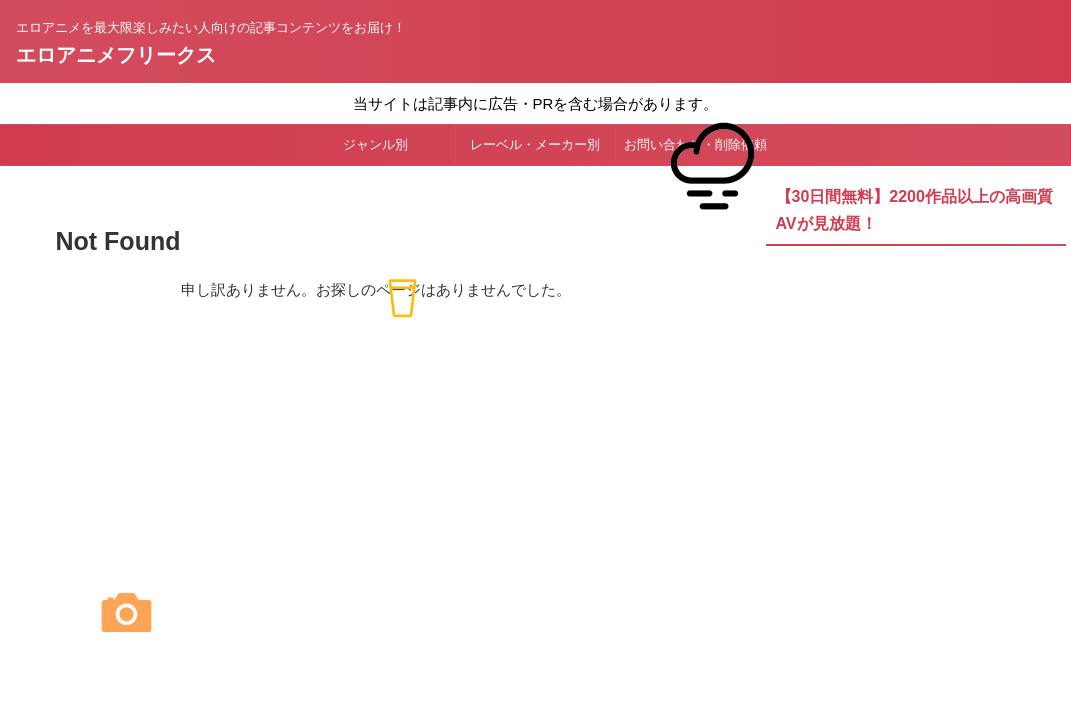  I want to click on indicates foggy weather conditions, so click(712, 164).